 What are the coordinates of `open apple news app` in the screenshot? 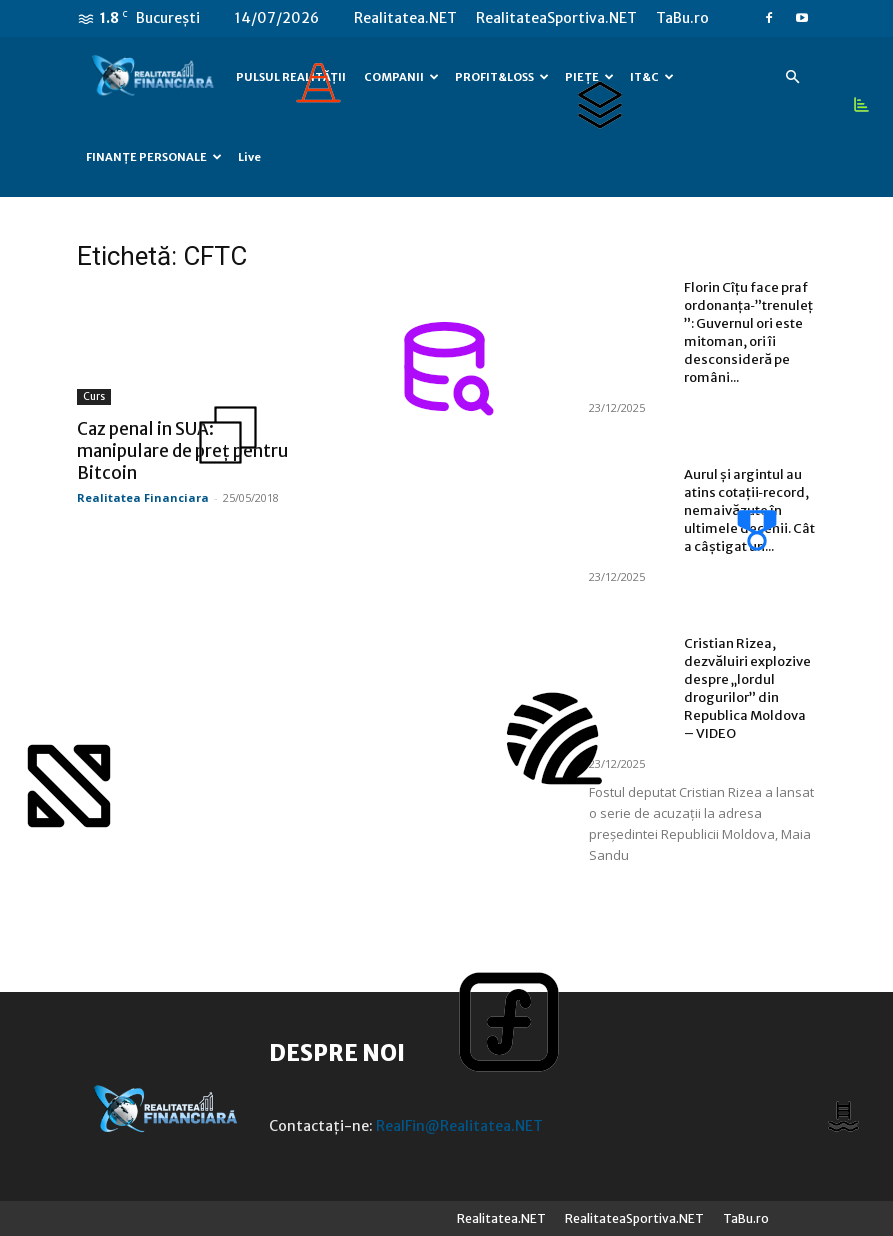 It's located at (69, 786).